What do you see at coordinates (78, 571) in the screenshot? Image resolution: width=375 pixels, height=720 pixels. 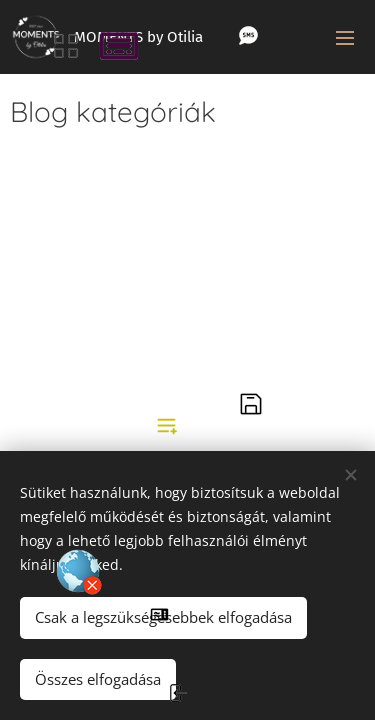 I see `internet connection error or failure` at bounding box center [78, 571].